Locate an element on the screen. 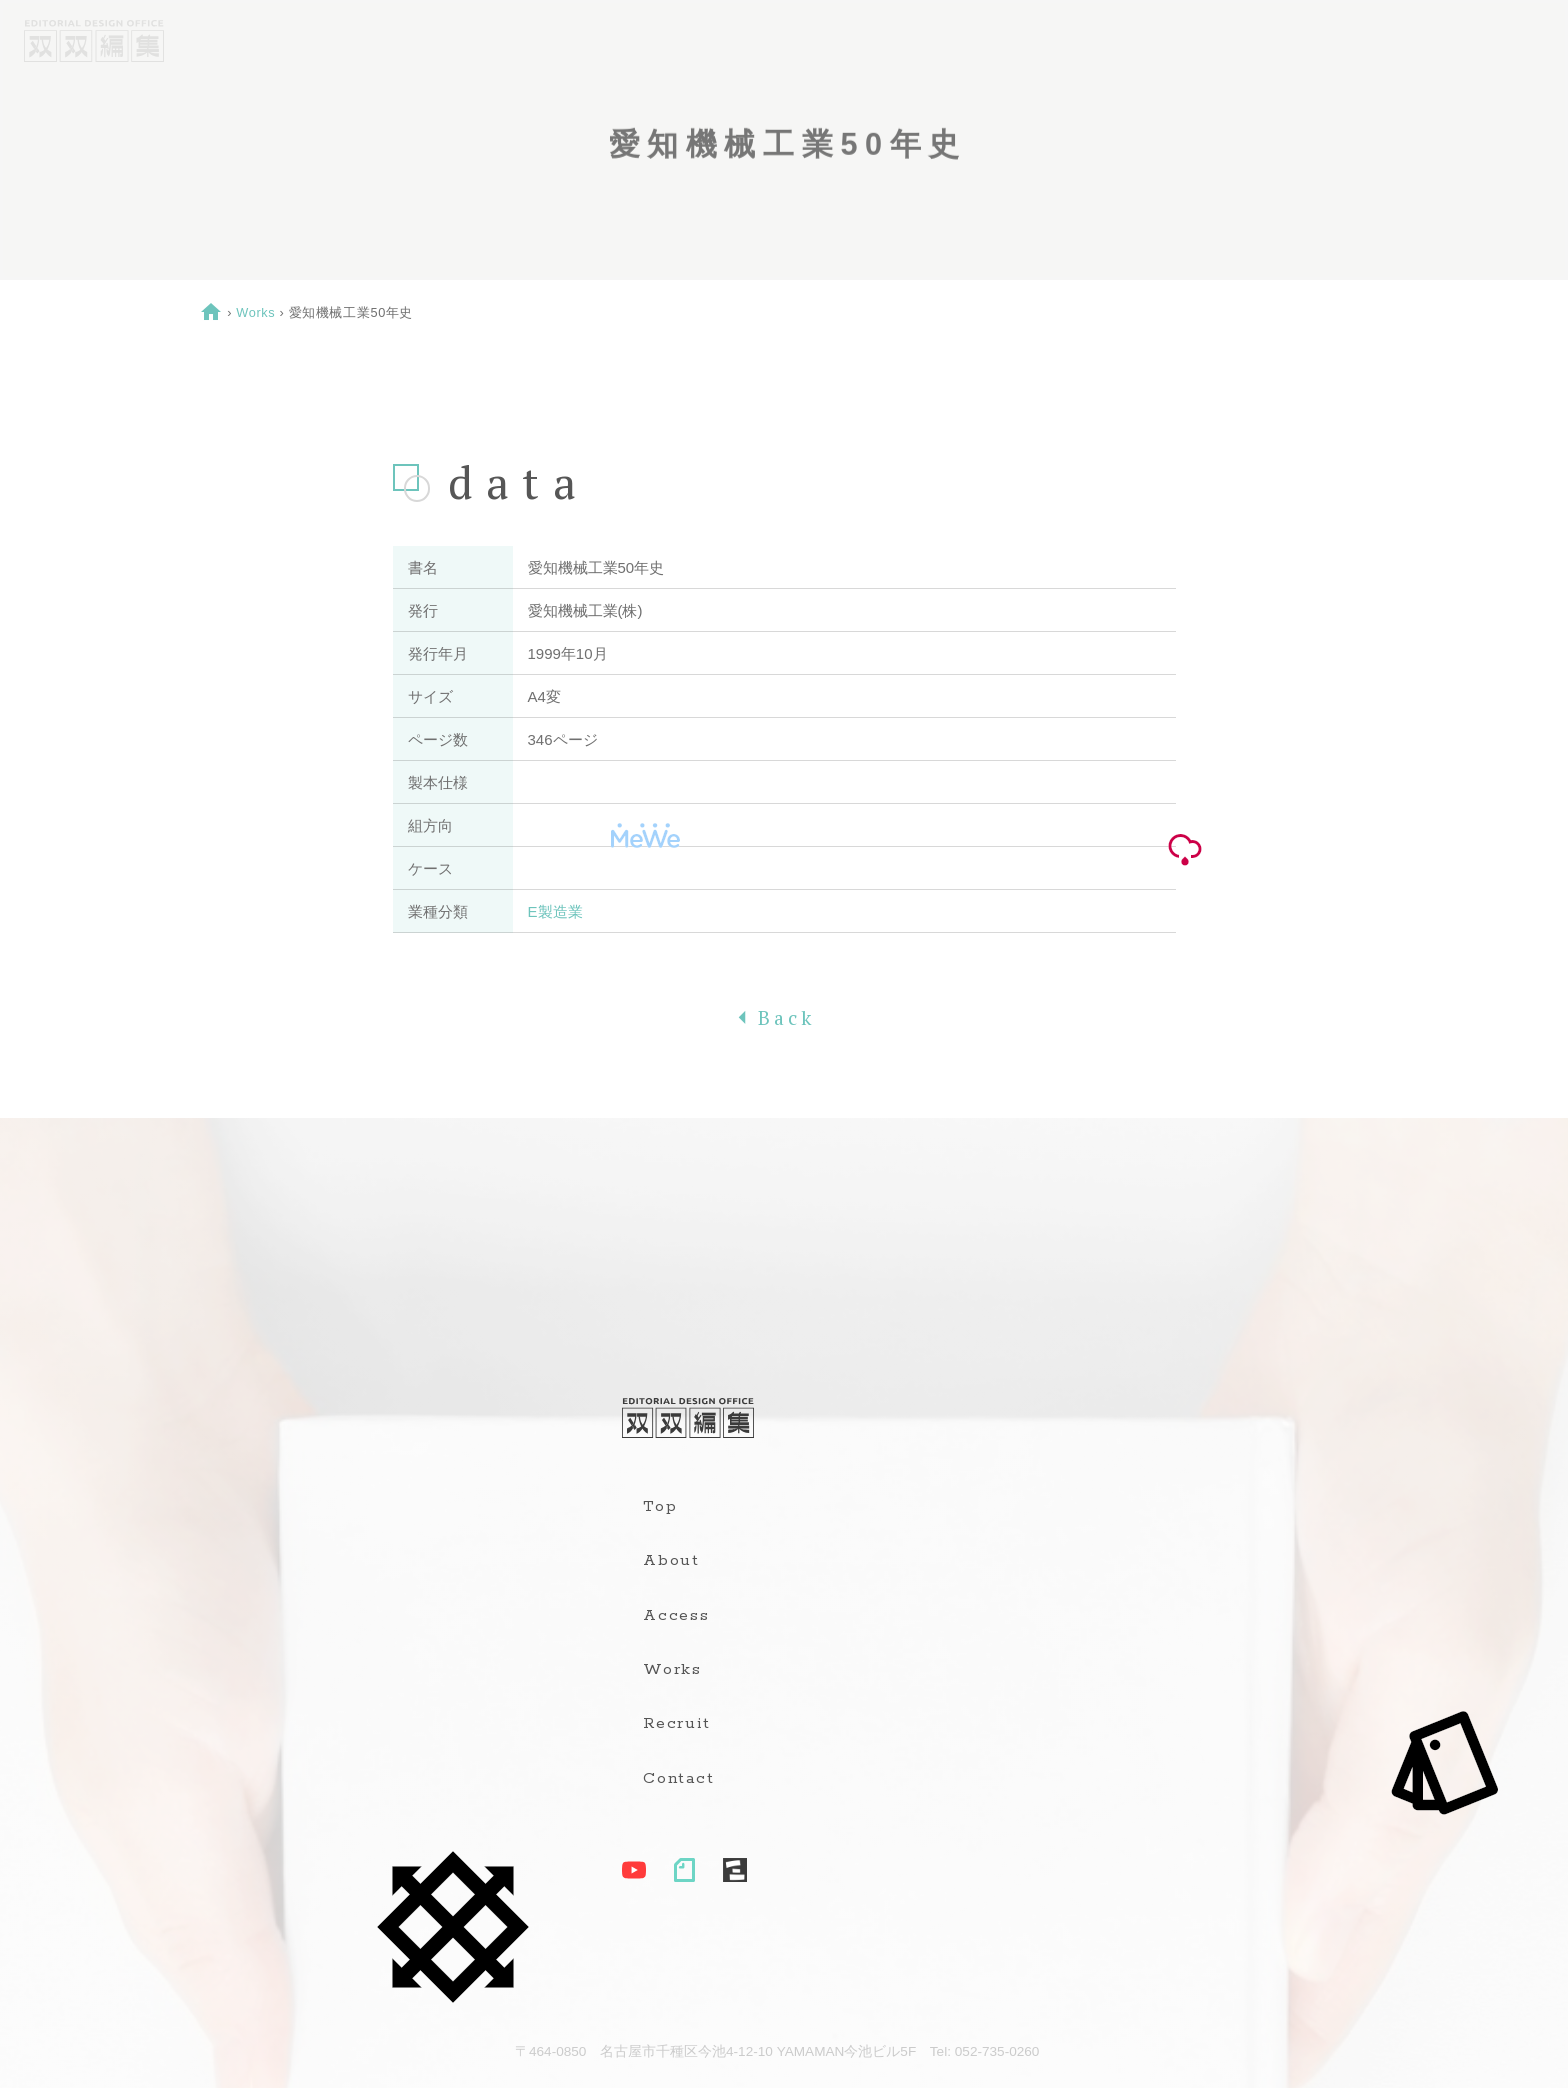  centos linux operating system logo is located at coordinates (453, 1927).